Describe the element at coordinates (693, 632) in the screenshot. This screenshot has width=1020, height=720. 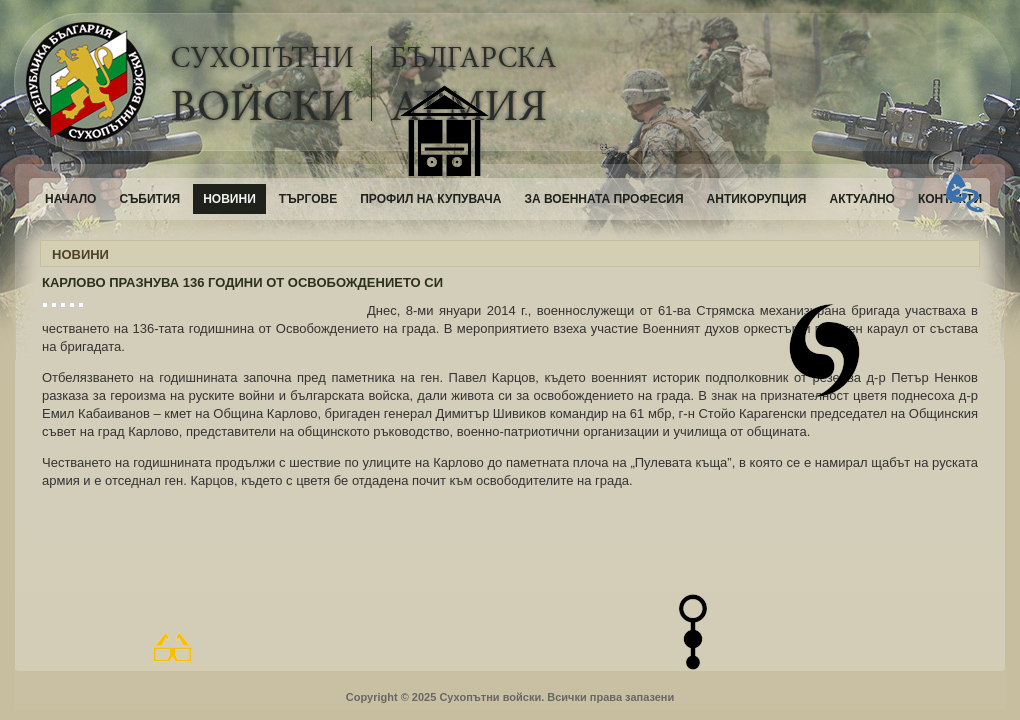
I see `indicates a nodular or clustered data structure` at that location.